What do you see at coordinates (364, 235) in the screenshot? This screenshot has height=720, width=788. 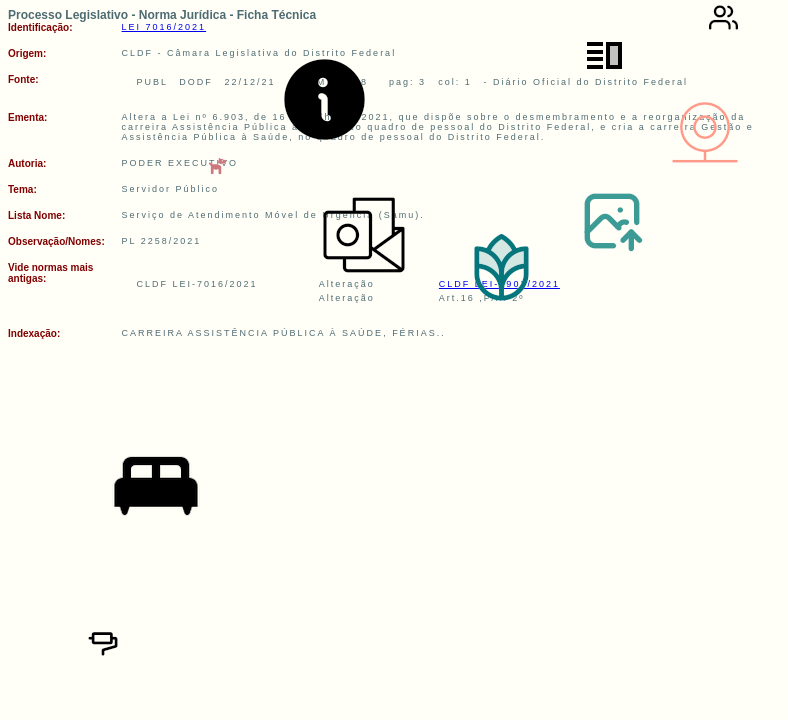 I see `open microsoft outlook email` at bounding box center [364, 235].